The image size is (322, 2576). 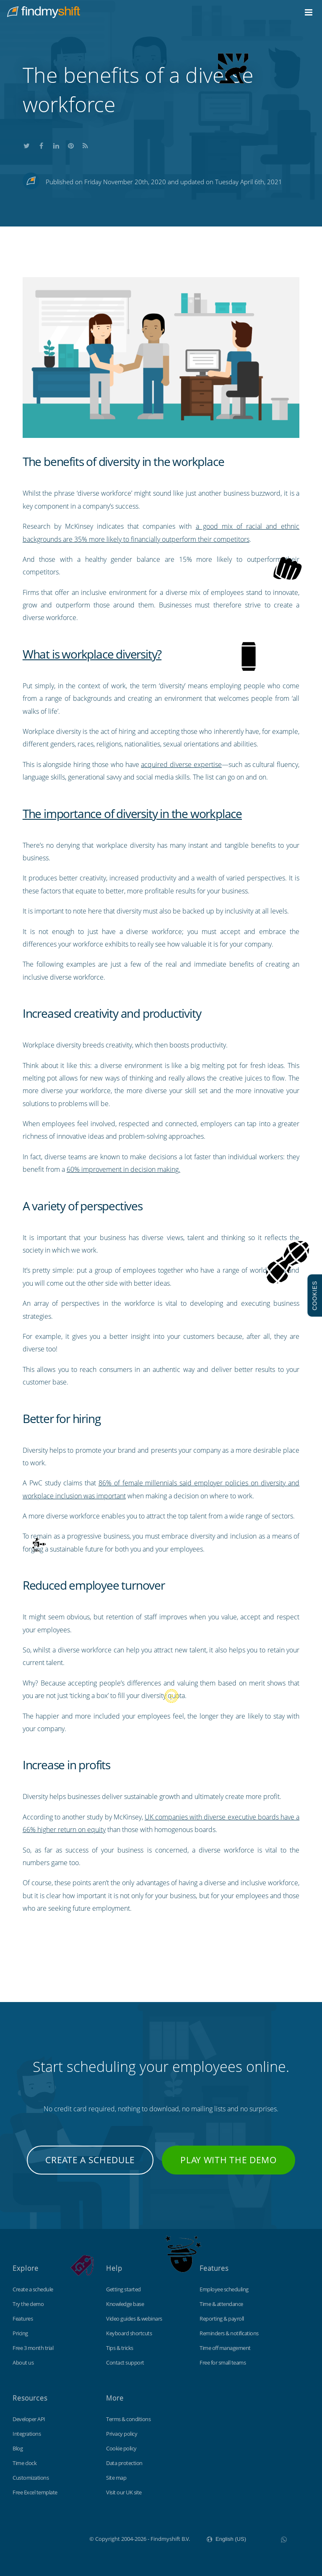 I want to click on select a beverage or drink item, so click(x=249, y=656).